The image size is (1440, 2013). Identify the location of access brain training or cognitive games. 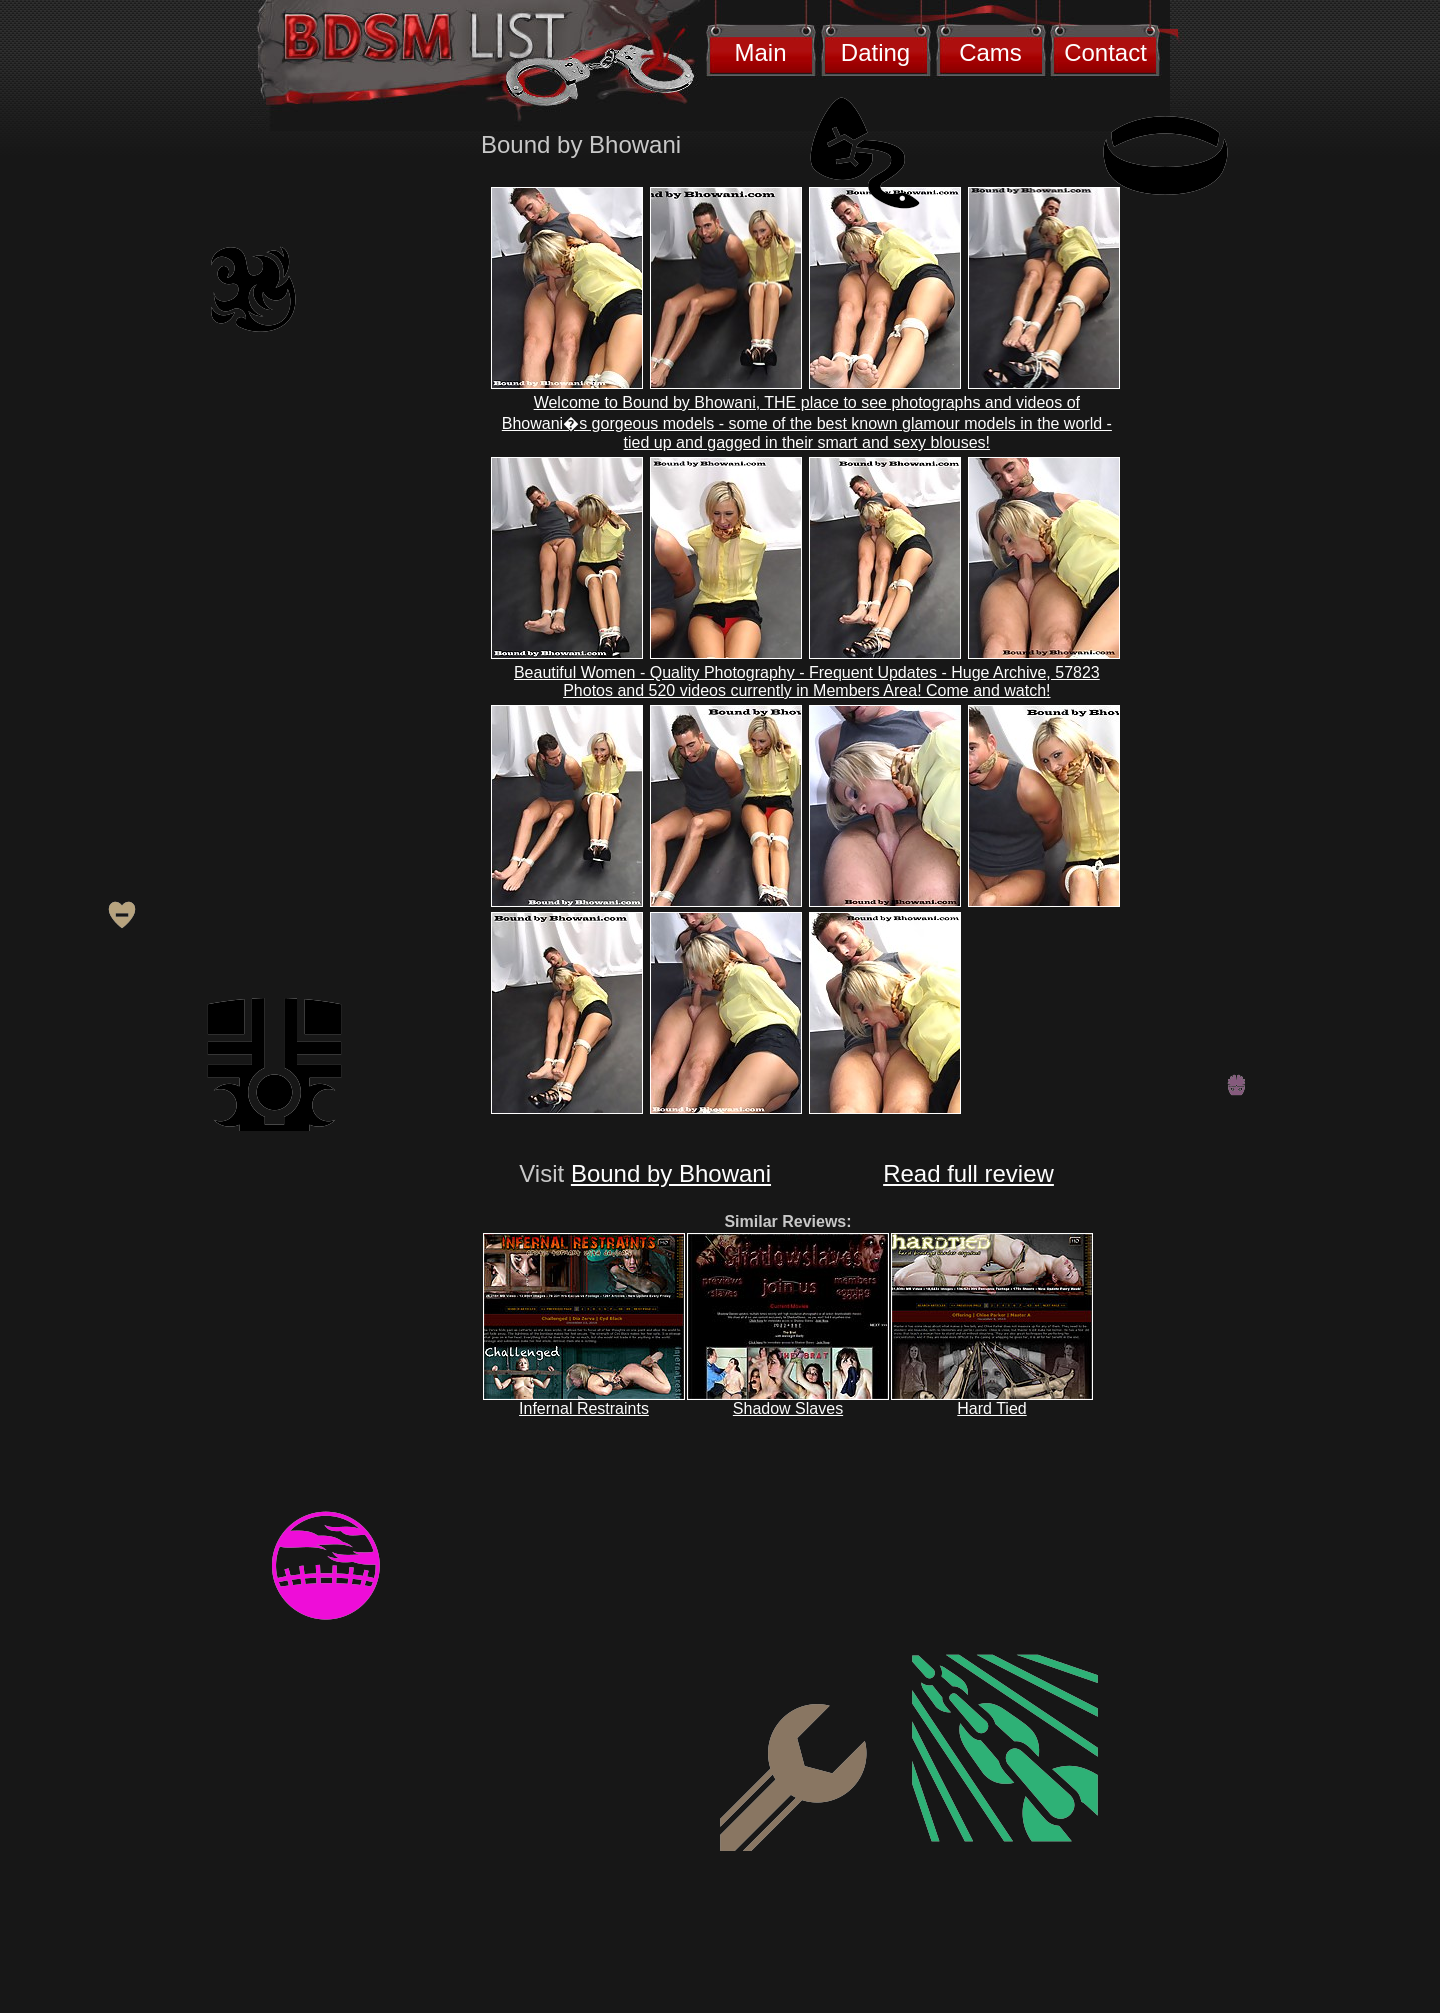
(1236, 1085).